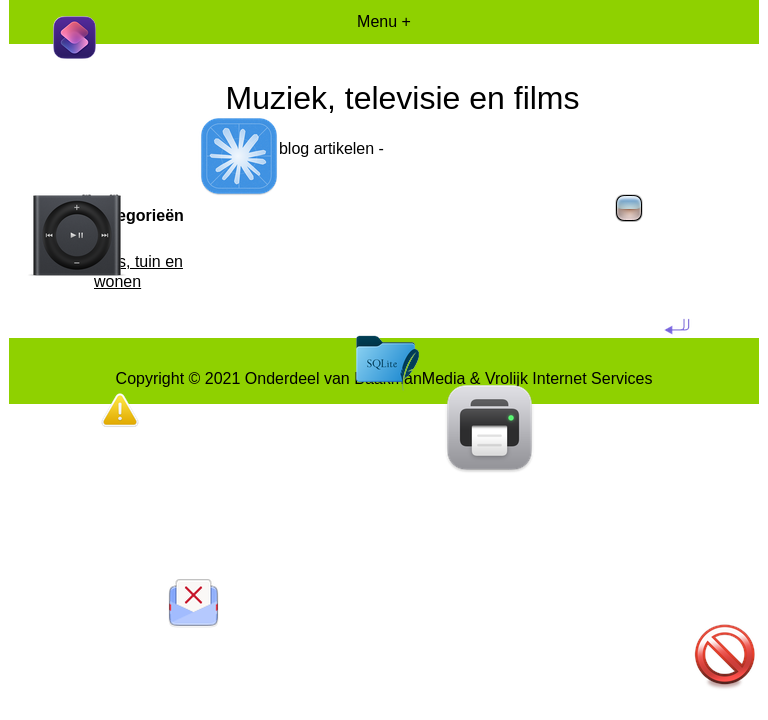  Describe the element at coordinates (385, 360) in the screenshot. I see `open folder containing SQLite database files` at that location.